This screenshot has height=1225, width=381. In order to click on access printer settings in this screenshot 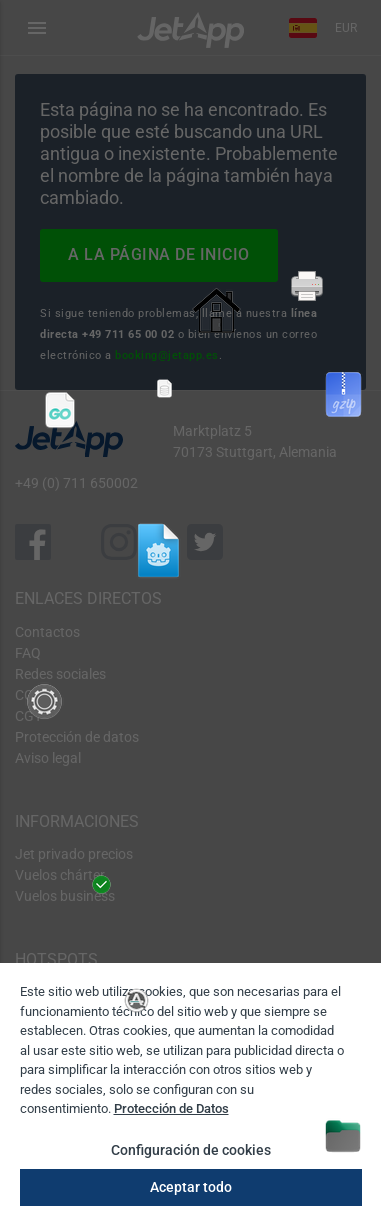, I will do `click(307, 286)`.